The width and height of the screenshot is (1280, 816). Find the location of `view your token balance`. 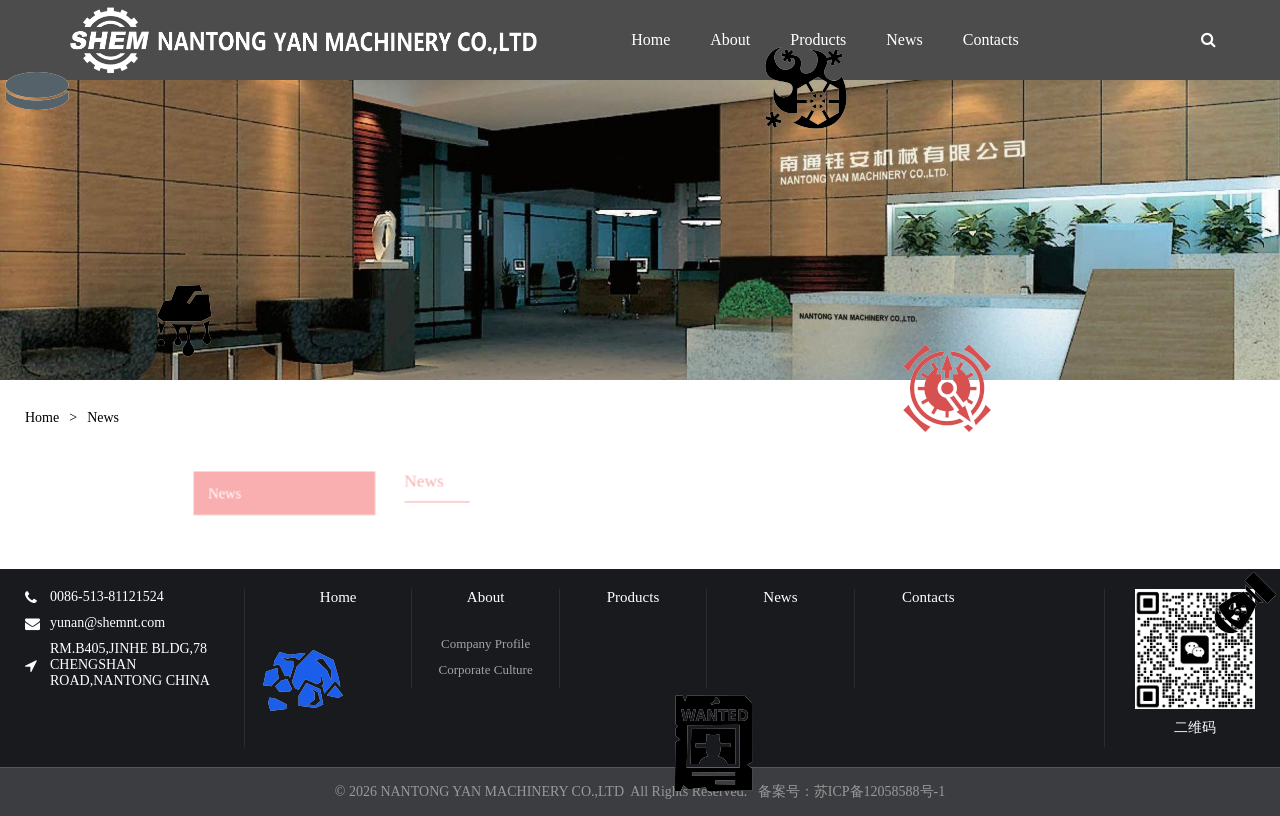

view your token balance is located at coordinates (37, 91).